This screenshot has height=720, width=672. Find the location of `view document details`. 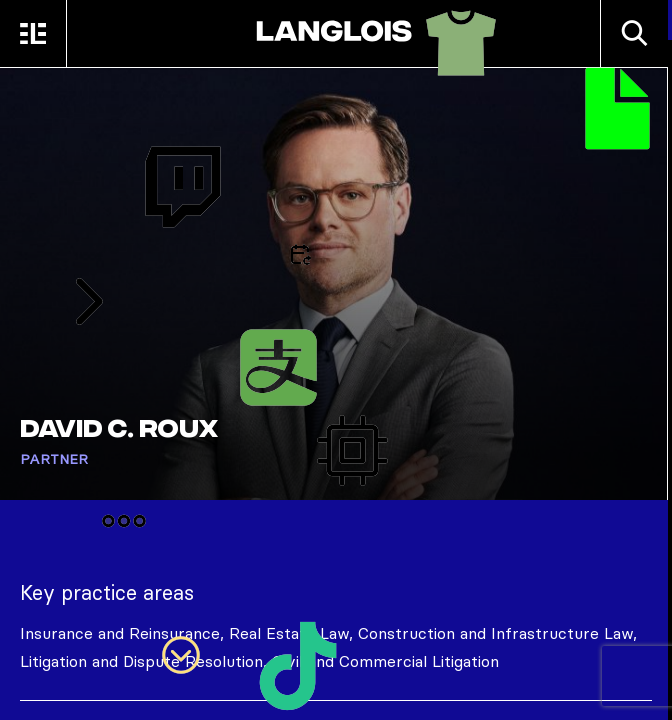

view document details is located at coordinates (617, 108).